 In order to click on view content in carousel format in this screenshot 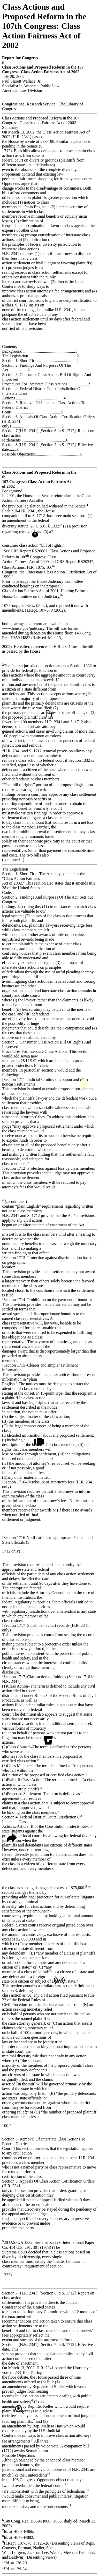, I will do `click(39, 1442)`.